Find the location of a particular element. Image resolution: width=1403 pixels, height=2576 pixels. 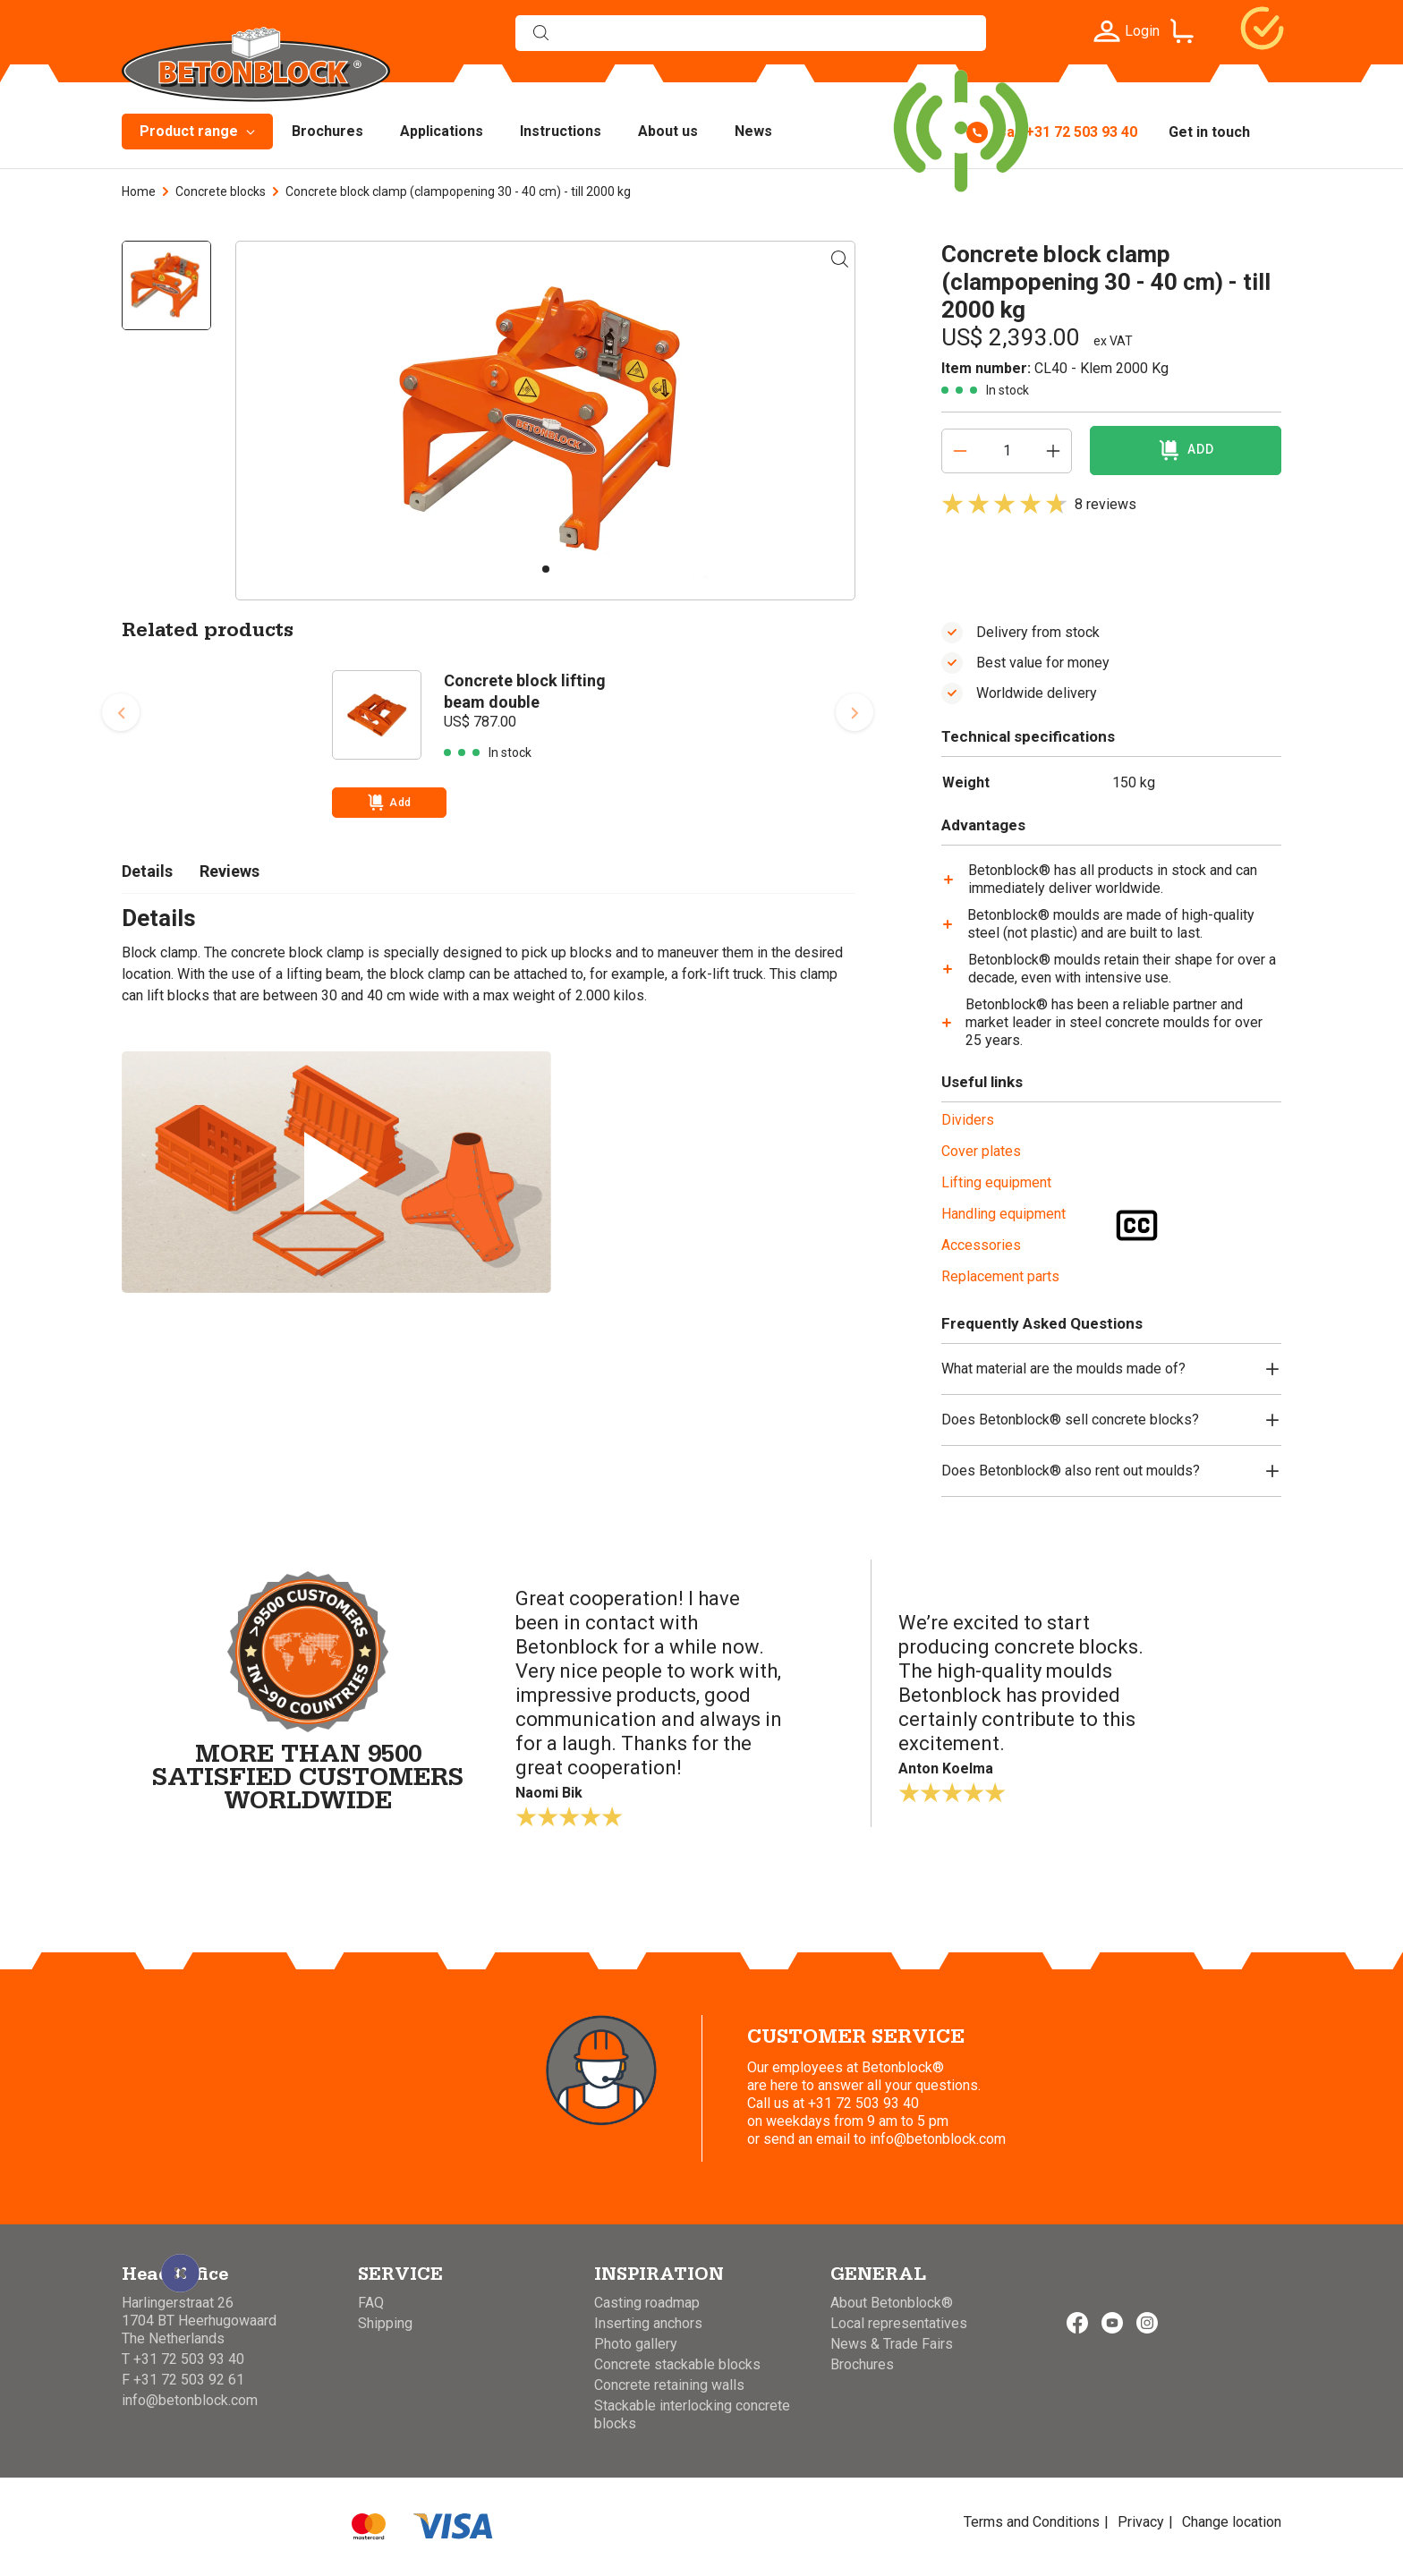

shake to activate or trigger an action is located at coordinates (961, 134).